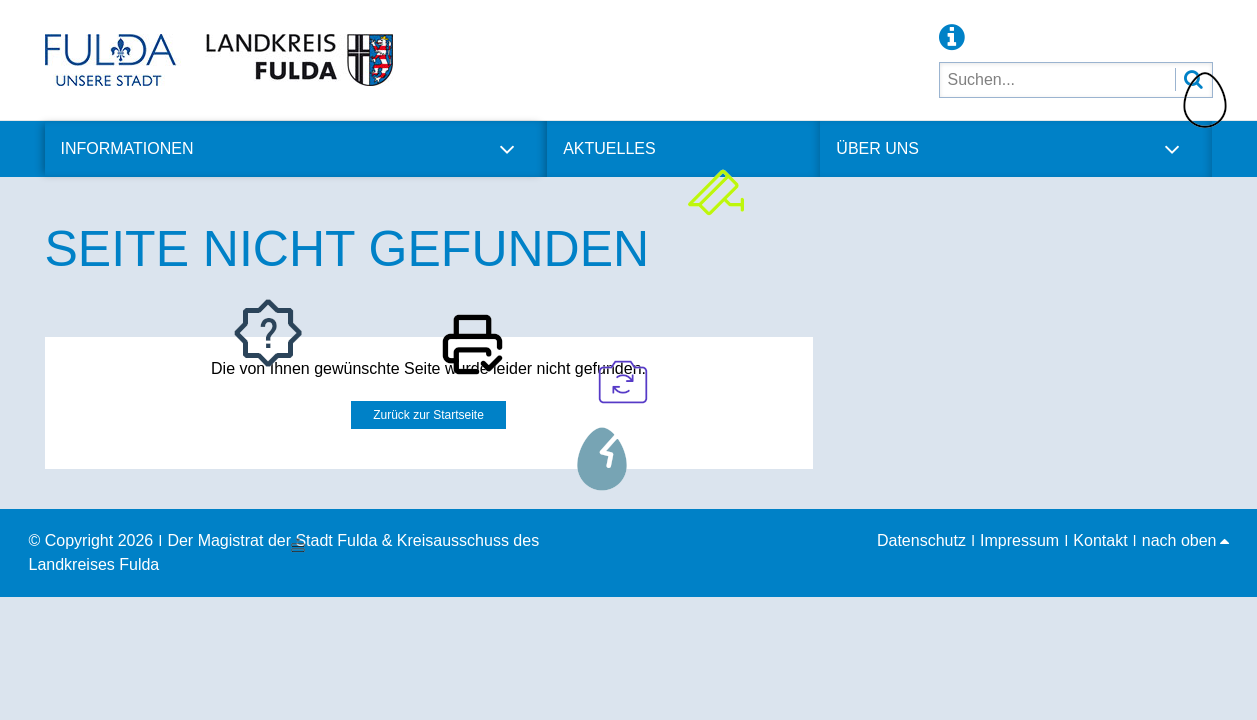 The width and height of the screenshot is (1257, 720). I want to click on indicates a cracked or broken item, so click(602, 459).